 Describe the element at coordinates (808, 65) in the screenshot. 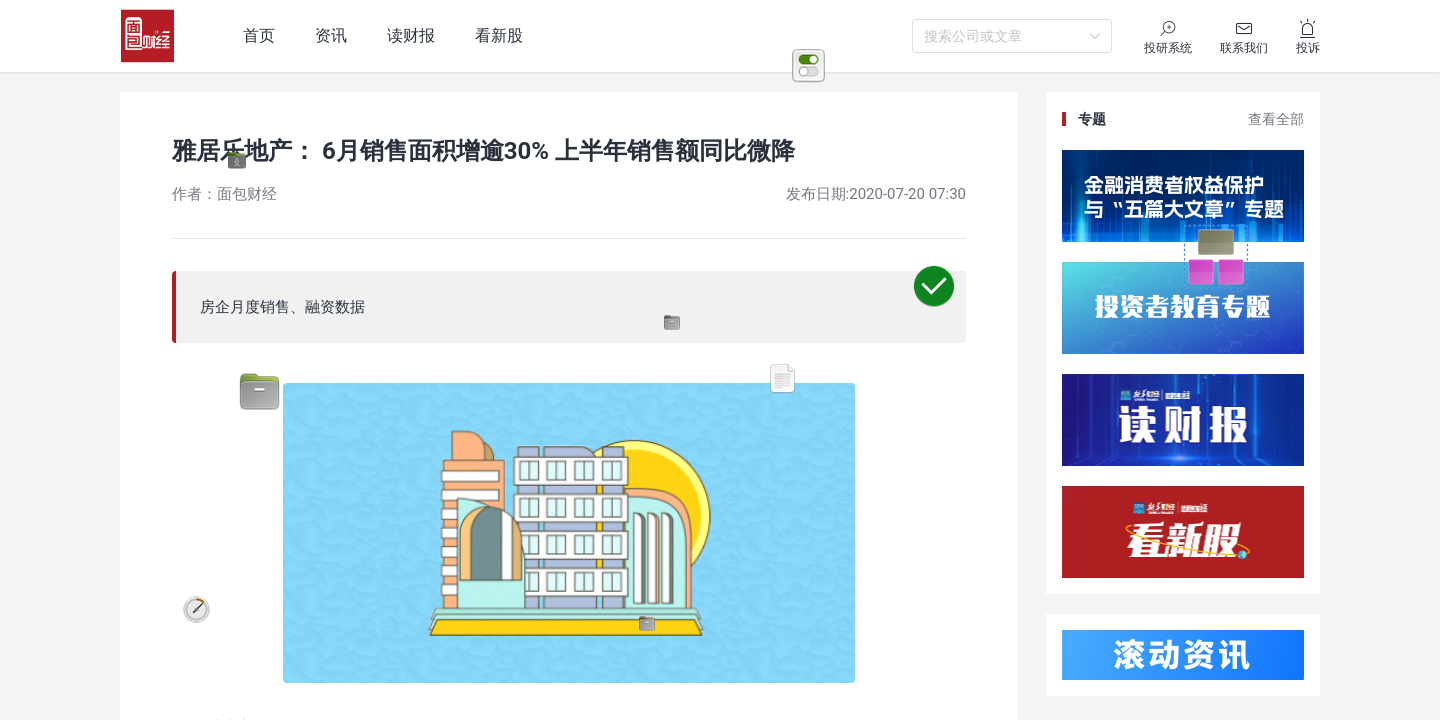

I see `open unity tweak tool settings` at that location.